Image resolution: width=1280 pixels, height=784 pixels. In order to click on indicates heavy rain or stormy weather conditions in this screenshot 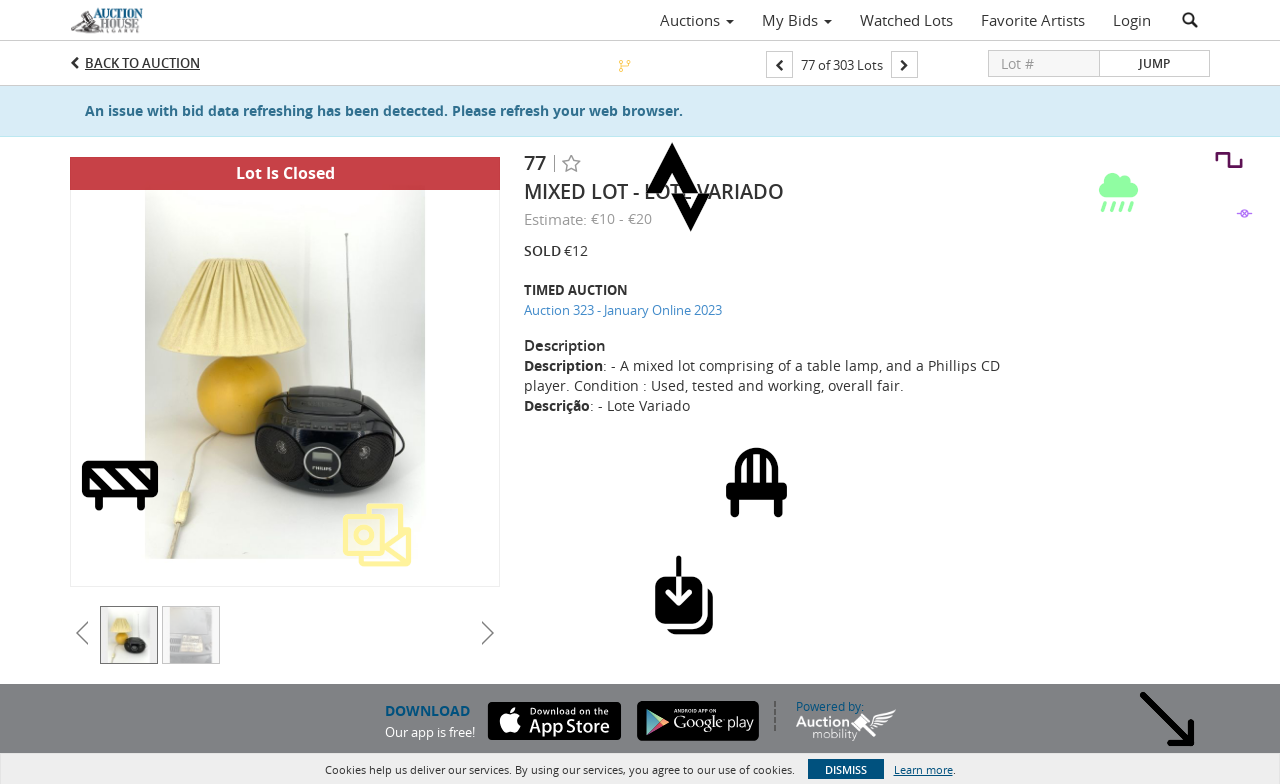, I will do `click(1118, 192)`.